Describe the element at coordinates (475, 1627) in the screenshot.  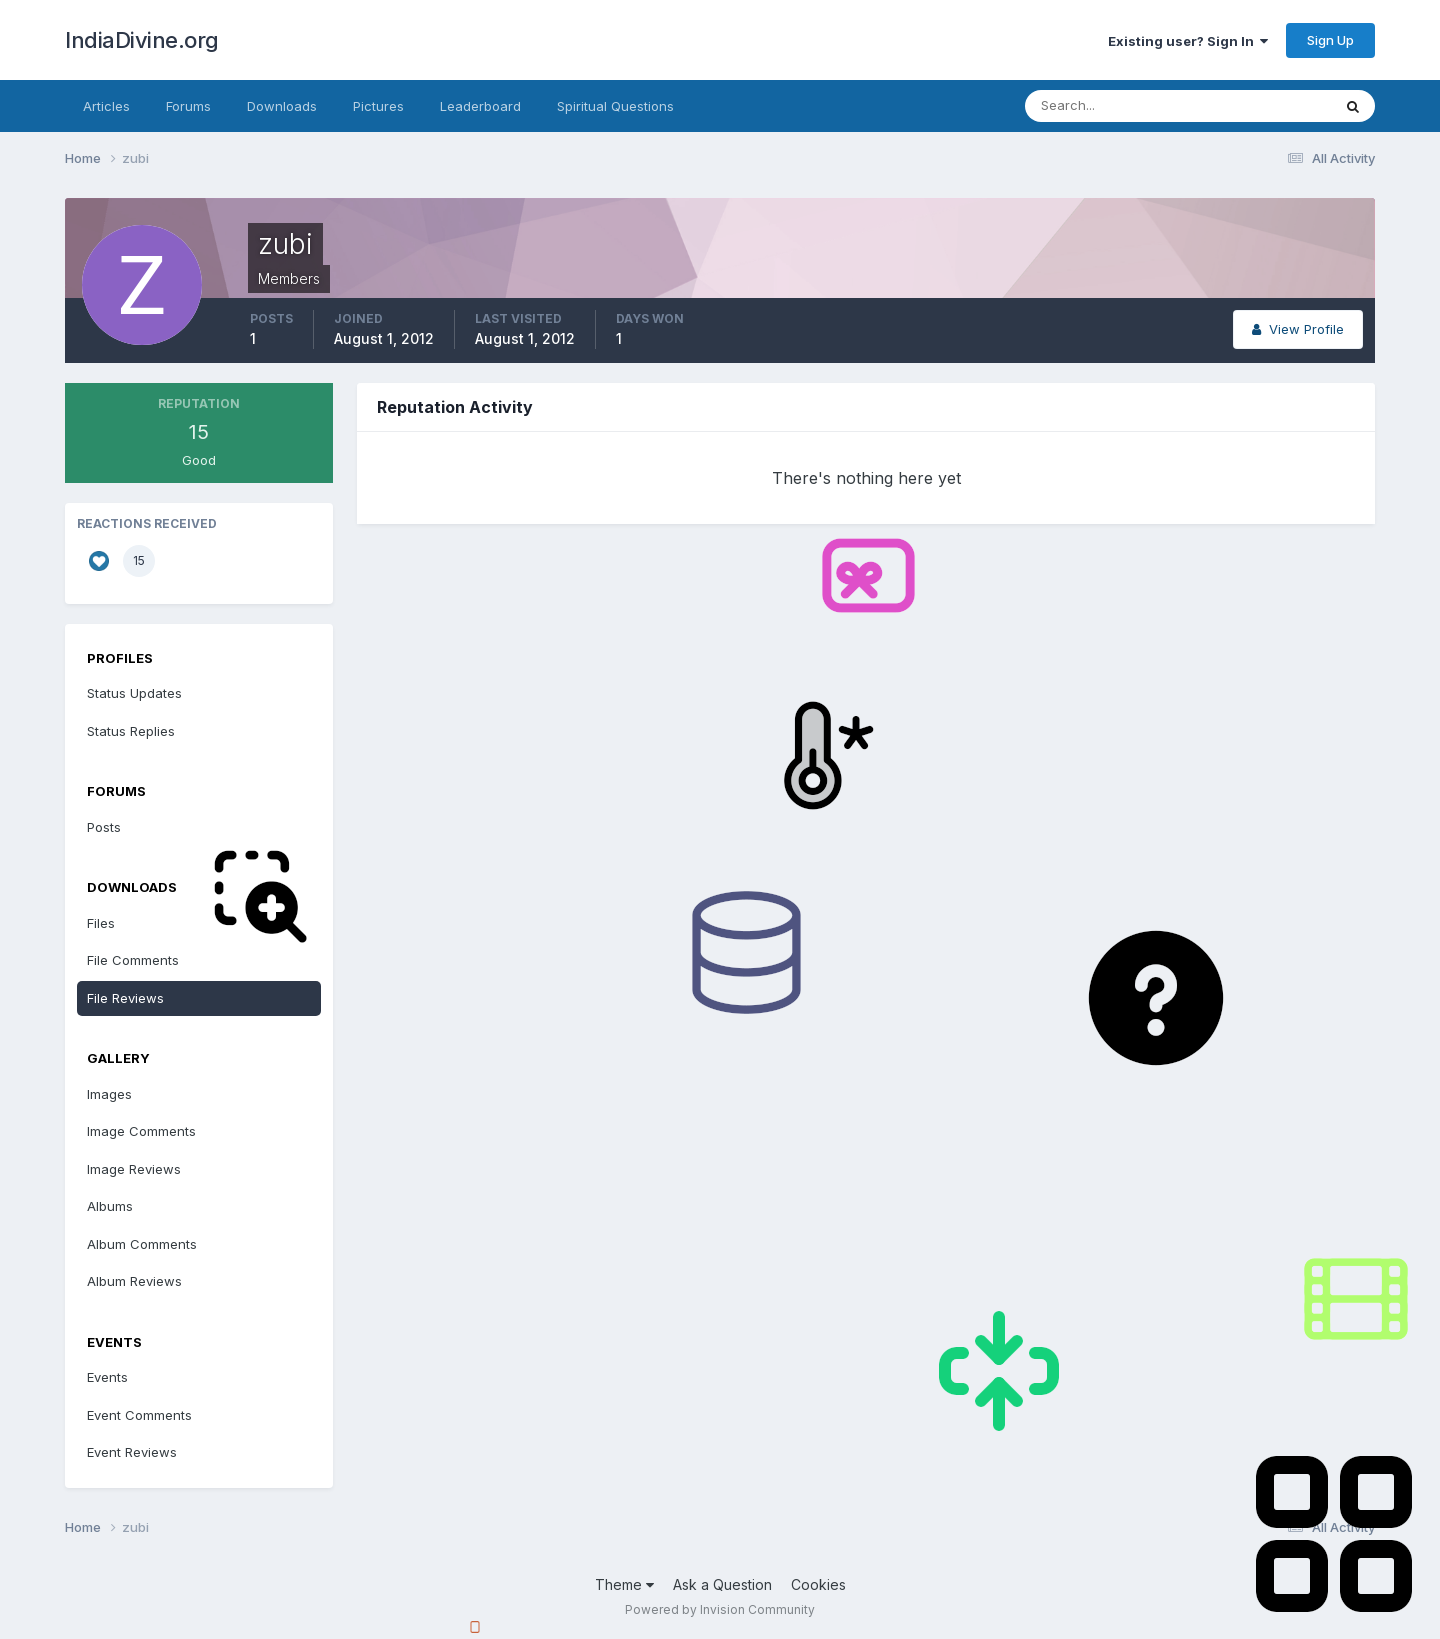
I see `switch to portrait orientation` at that location.